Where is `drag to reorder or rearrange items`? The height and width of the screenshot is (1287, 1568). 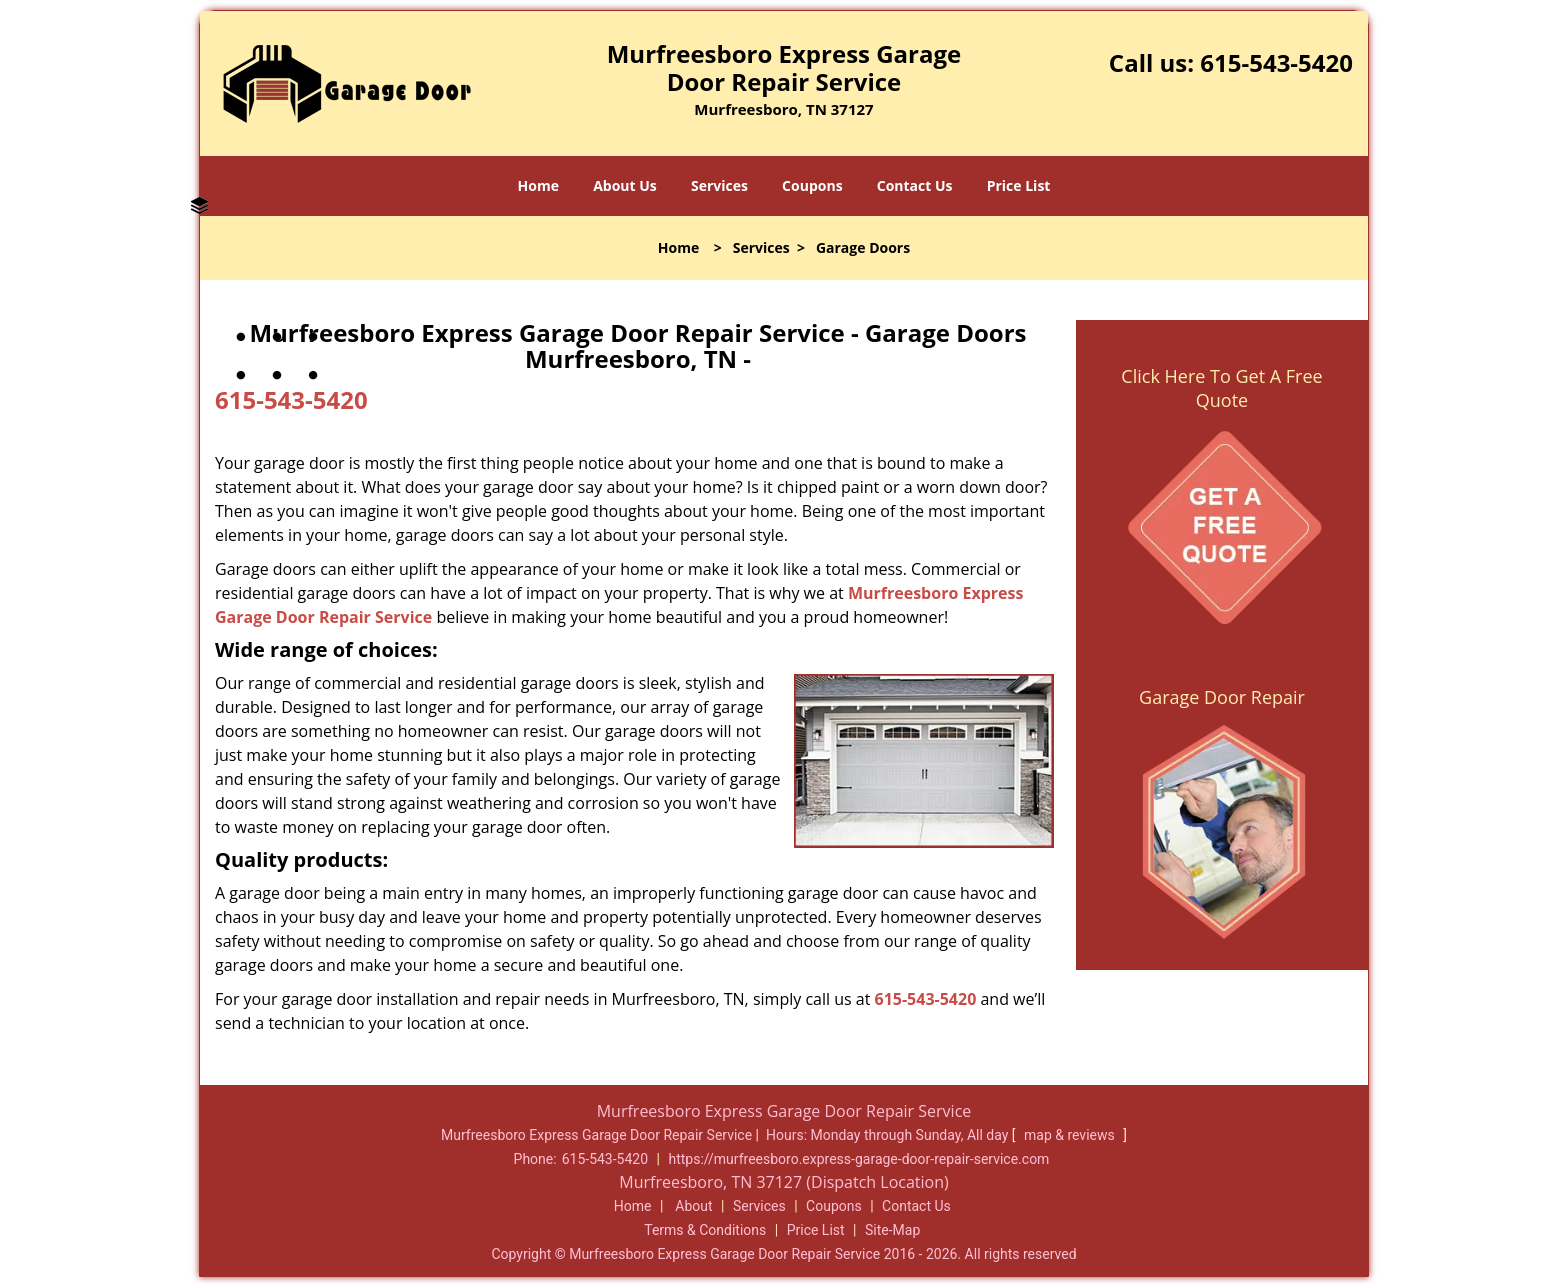
drag to reorder or rearrange items is located at coordinates (277, 356).